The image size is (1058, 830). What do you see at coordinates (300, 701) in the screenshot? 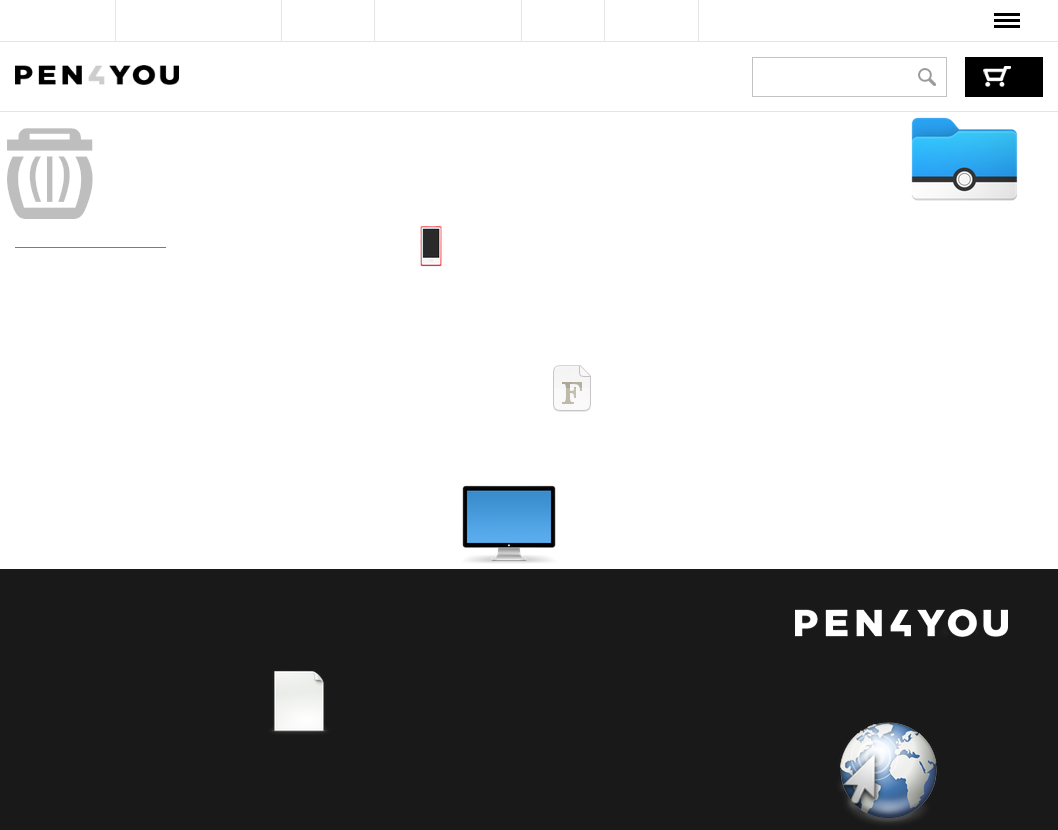
I see `a text or document file preview` at bounding box center [300, 701].